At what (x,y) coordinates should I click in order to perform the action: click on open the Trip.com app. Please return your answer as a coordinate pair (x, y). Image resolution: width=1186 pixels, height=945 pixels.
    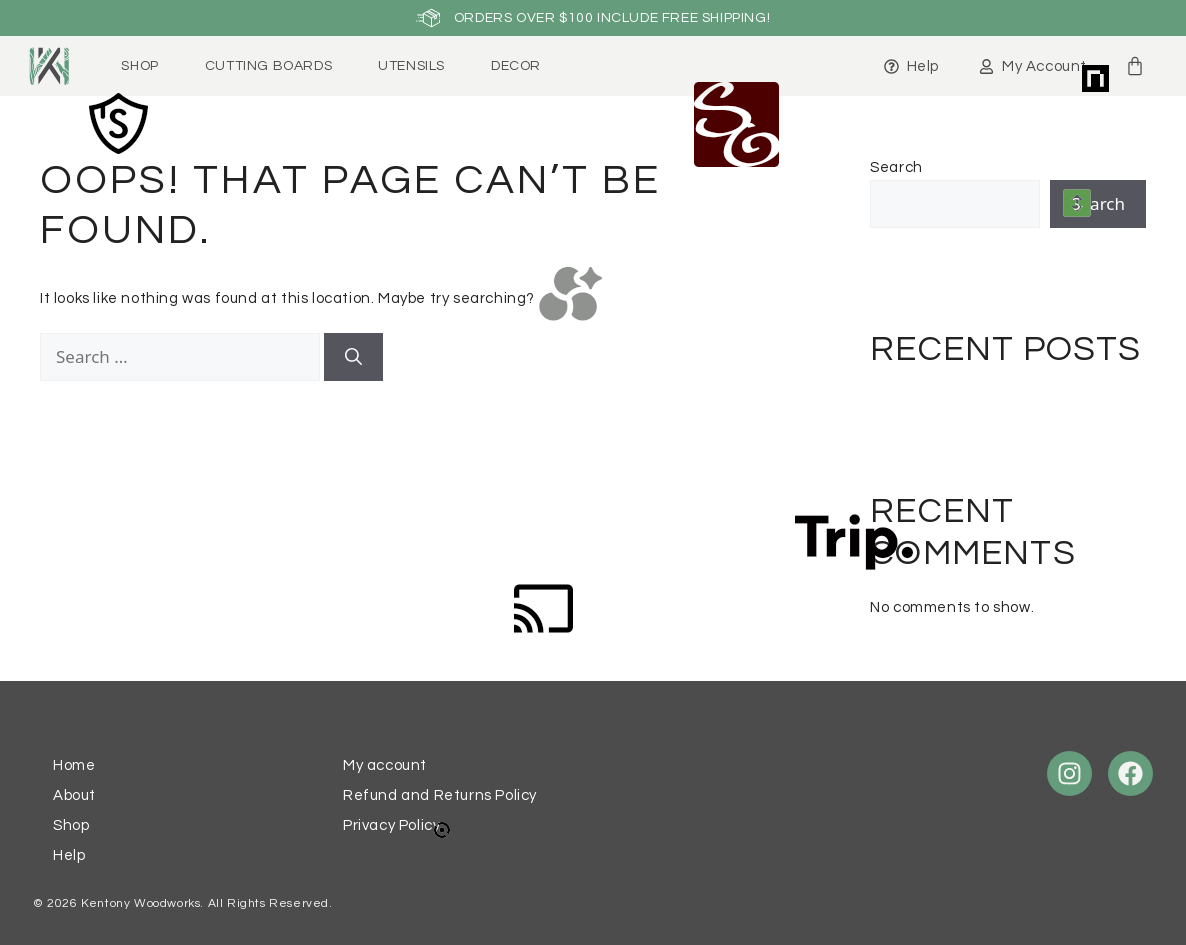
    Looking at the image, I should click on (854, 542).